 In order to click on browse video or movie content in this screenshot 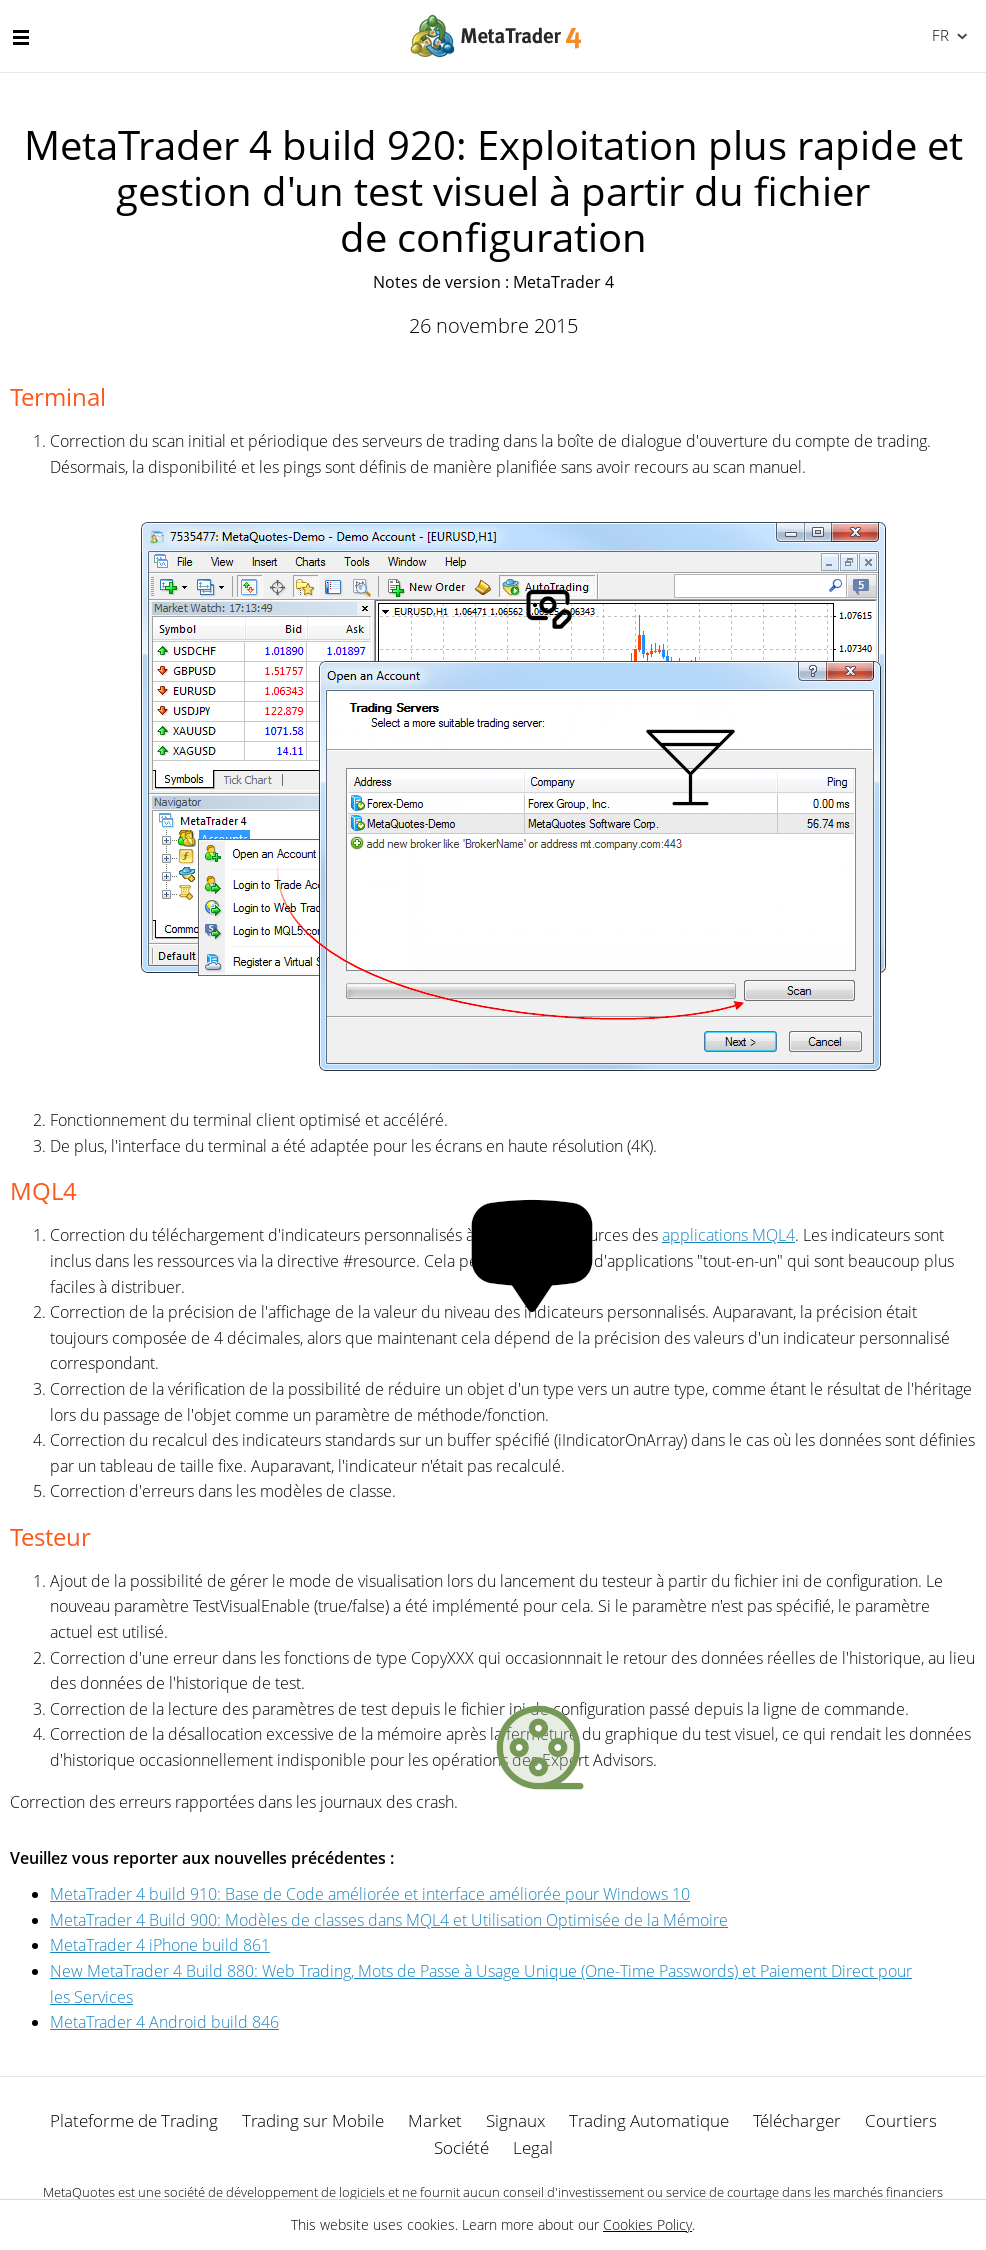, I will do `click(538, 1747)`.